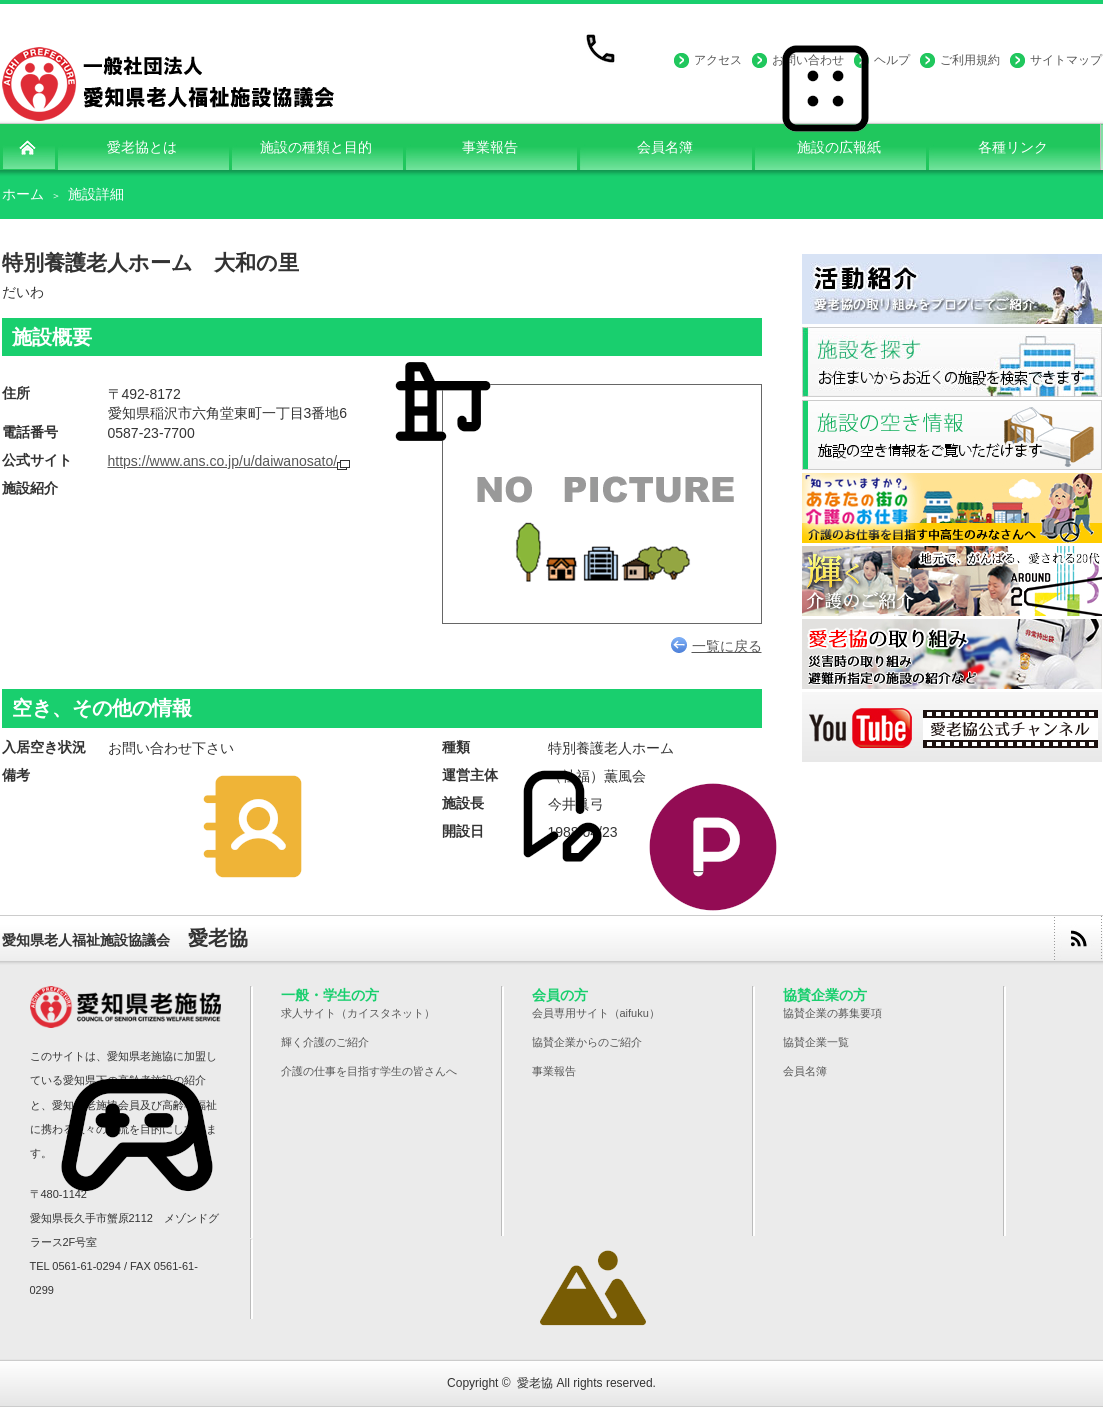 The width and height of the screenshot is (1103, 1407). Describe the element at coordinates (713, 847) in the screenshot. I see `indicates parking availability or location` at that location.